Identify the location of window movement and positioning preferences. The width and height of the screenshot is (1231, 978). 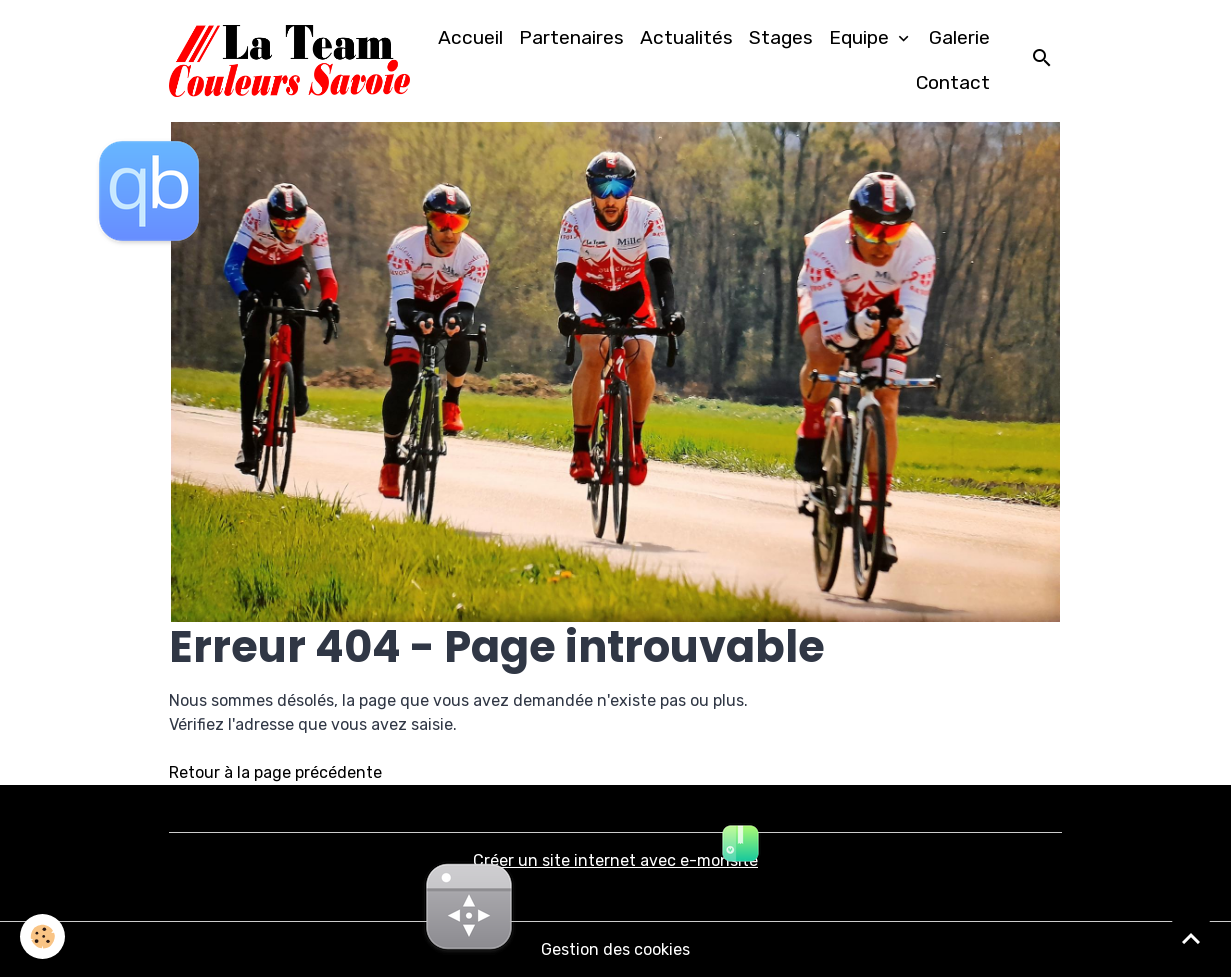
(469, 908).